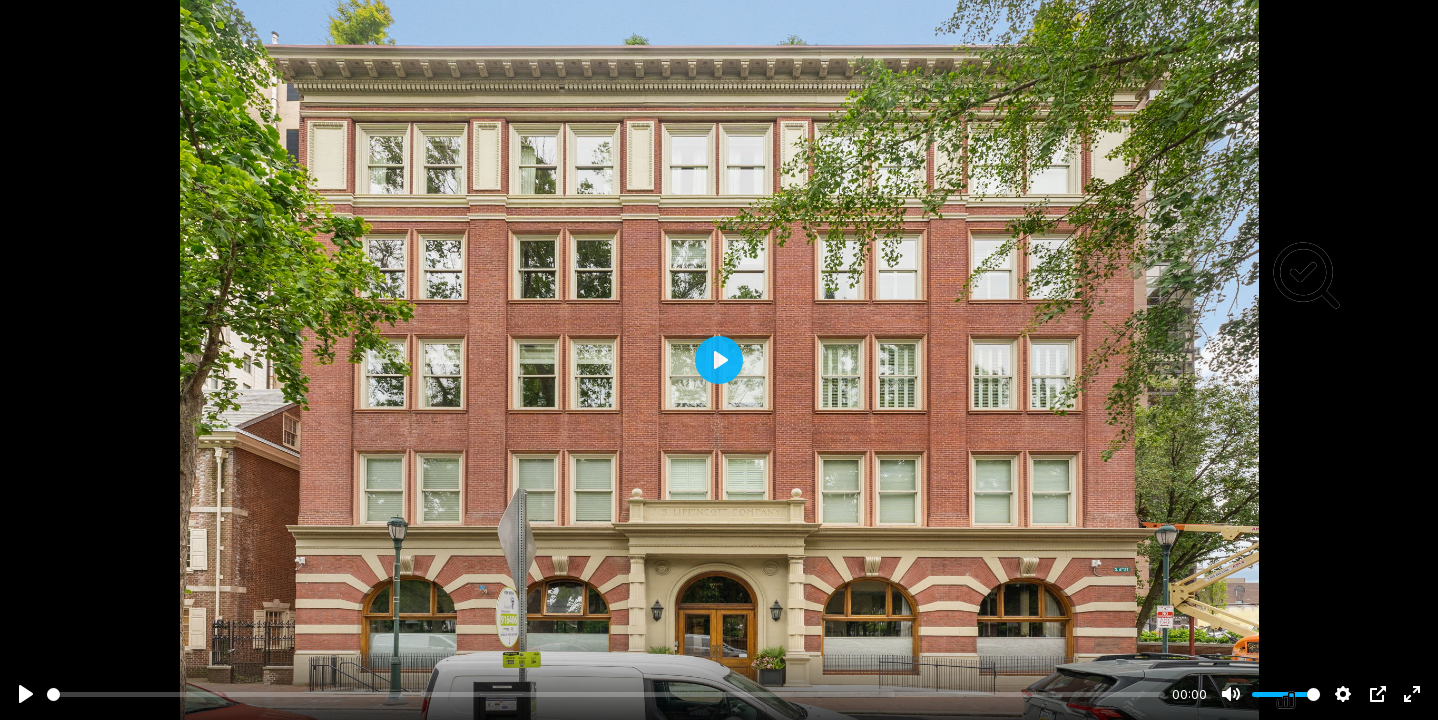 This screenshot has height=720, width=1438. Describe the element at coordinates (1306, 275) in the screenshot. I see `search completed successfully` at that location.